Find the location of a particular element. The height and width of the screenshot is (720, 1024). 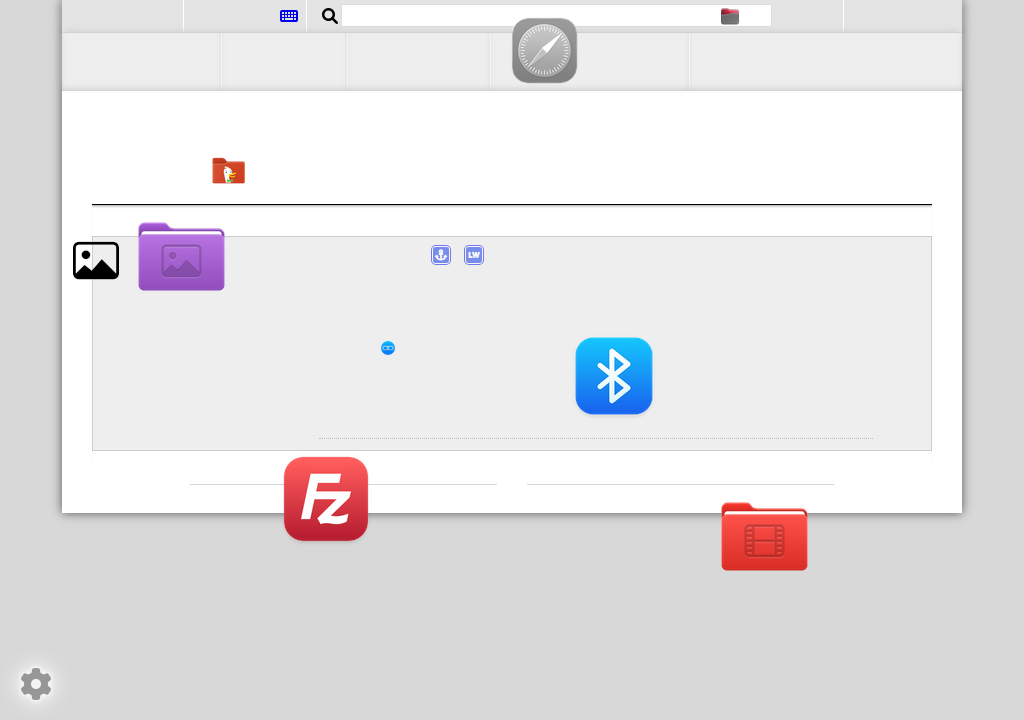

preview image or photo settings is located at coordinates (96, 262).